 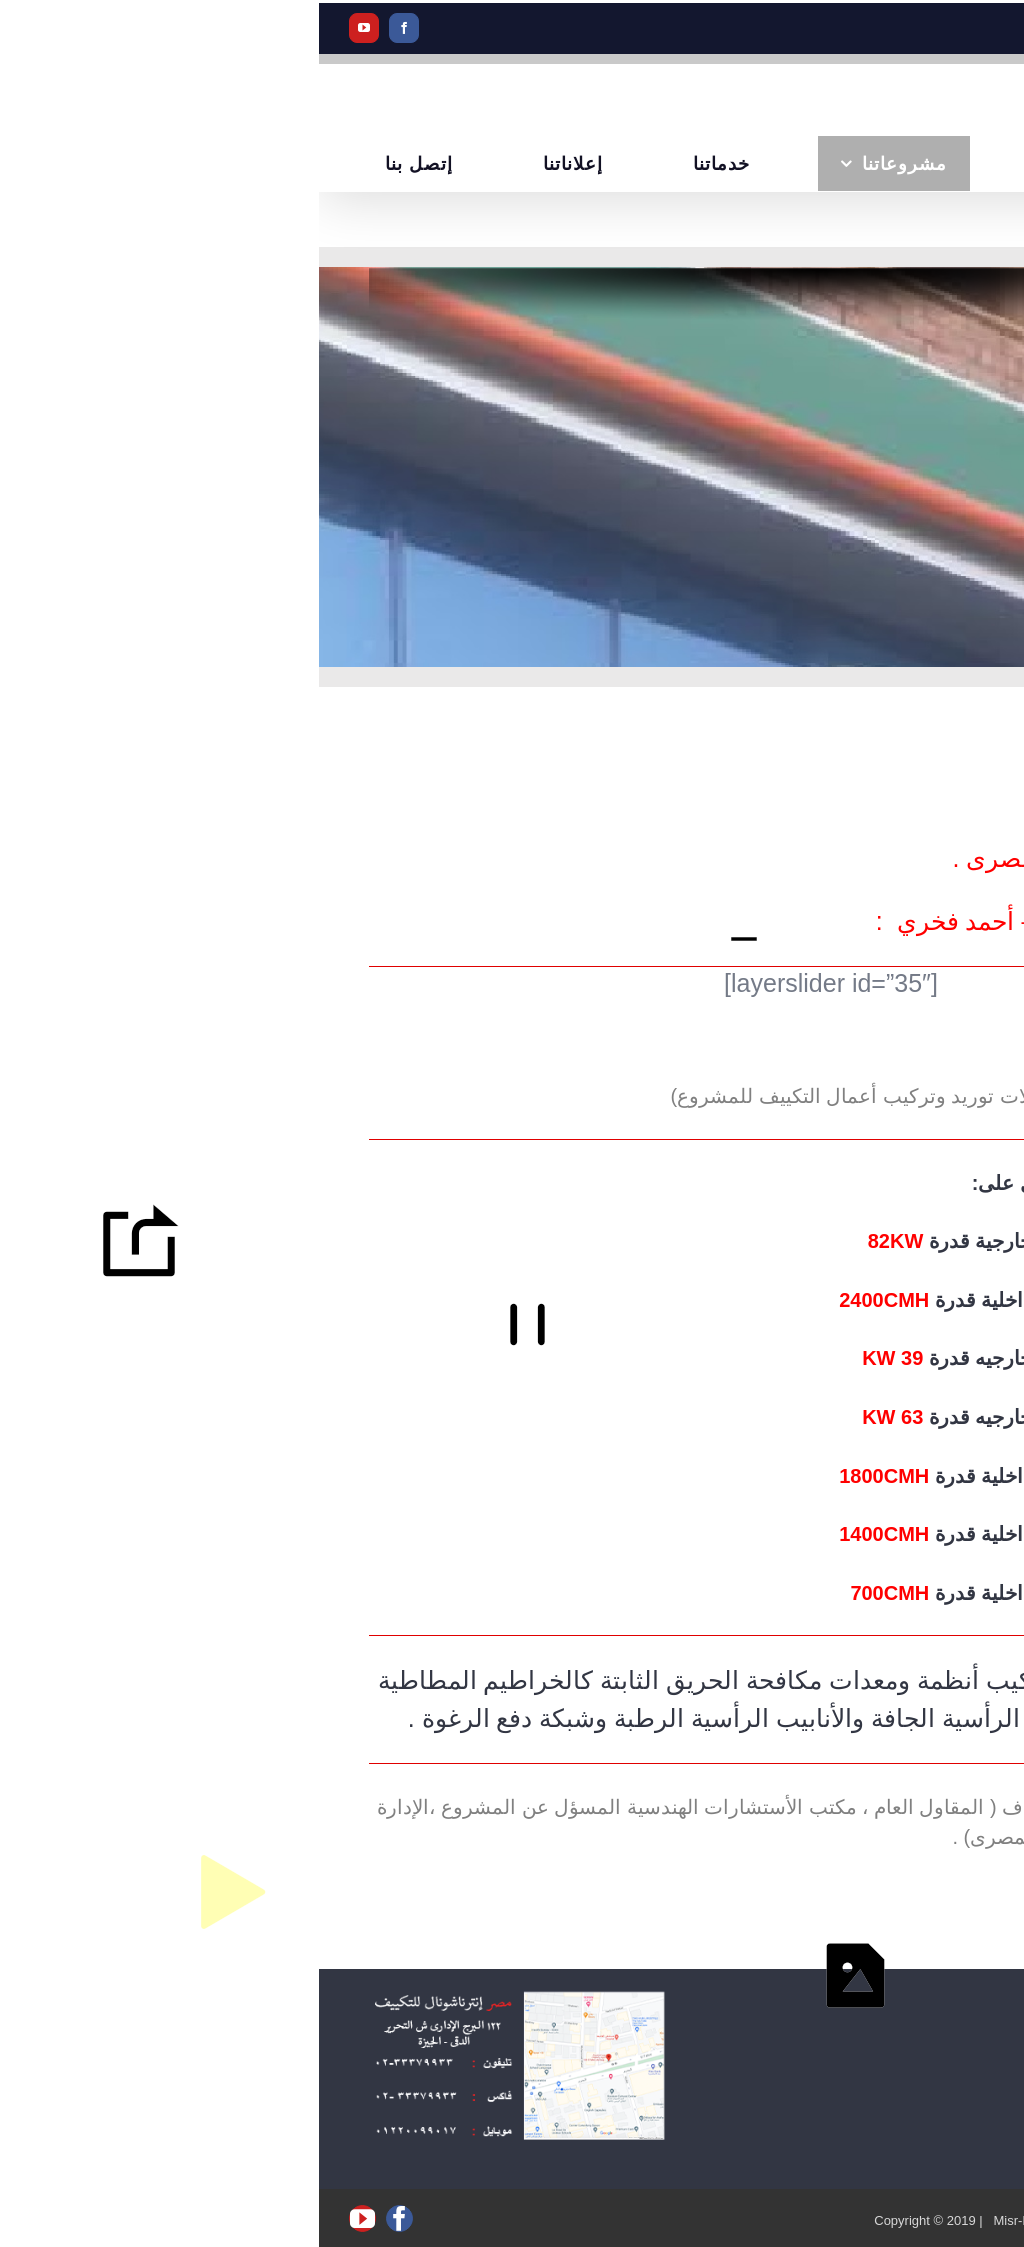 I want to click on play media or start playback, so click(x=229, y=1892).